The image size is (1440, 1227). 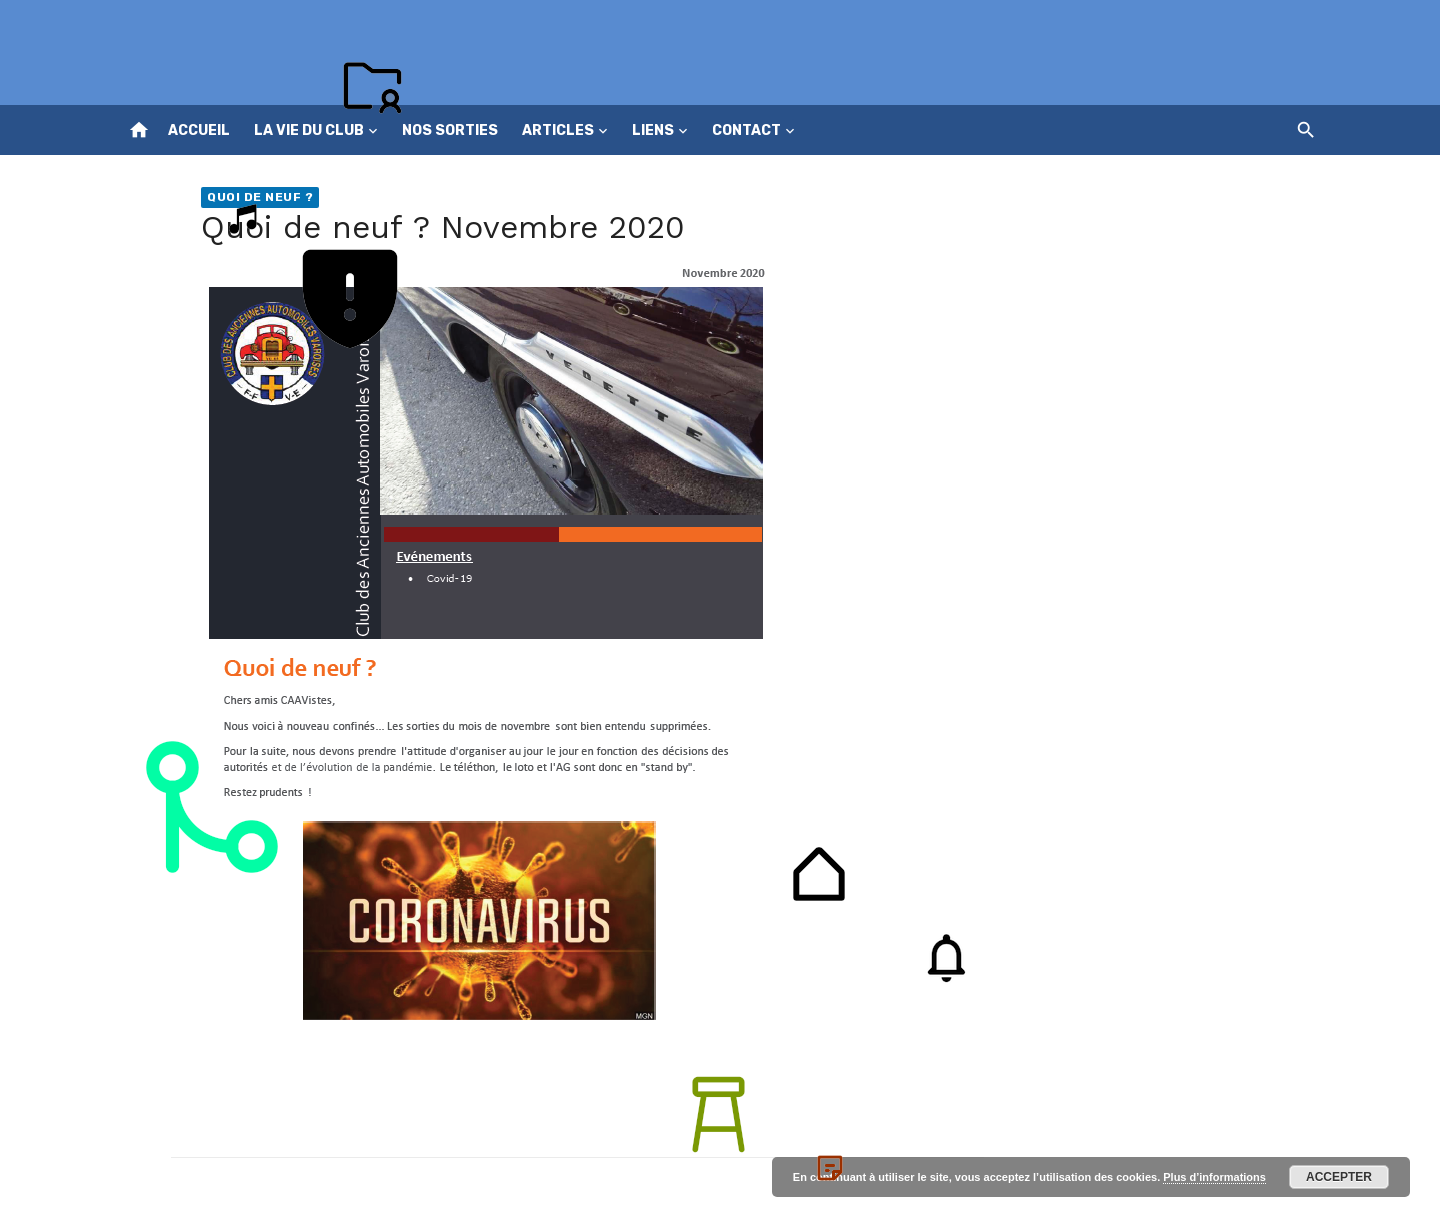 What do you see at coordinates (946, 957) in the screenshot?
I see `view notifications` at bounding box center [946, 957].